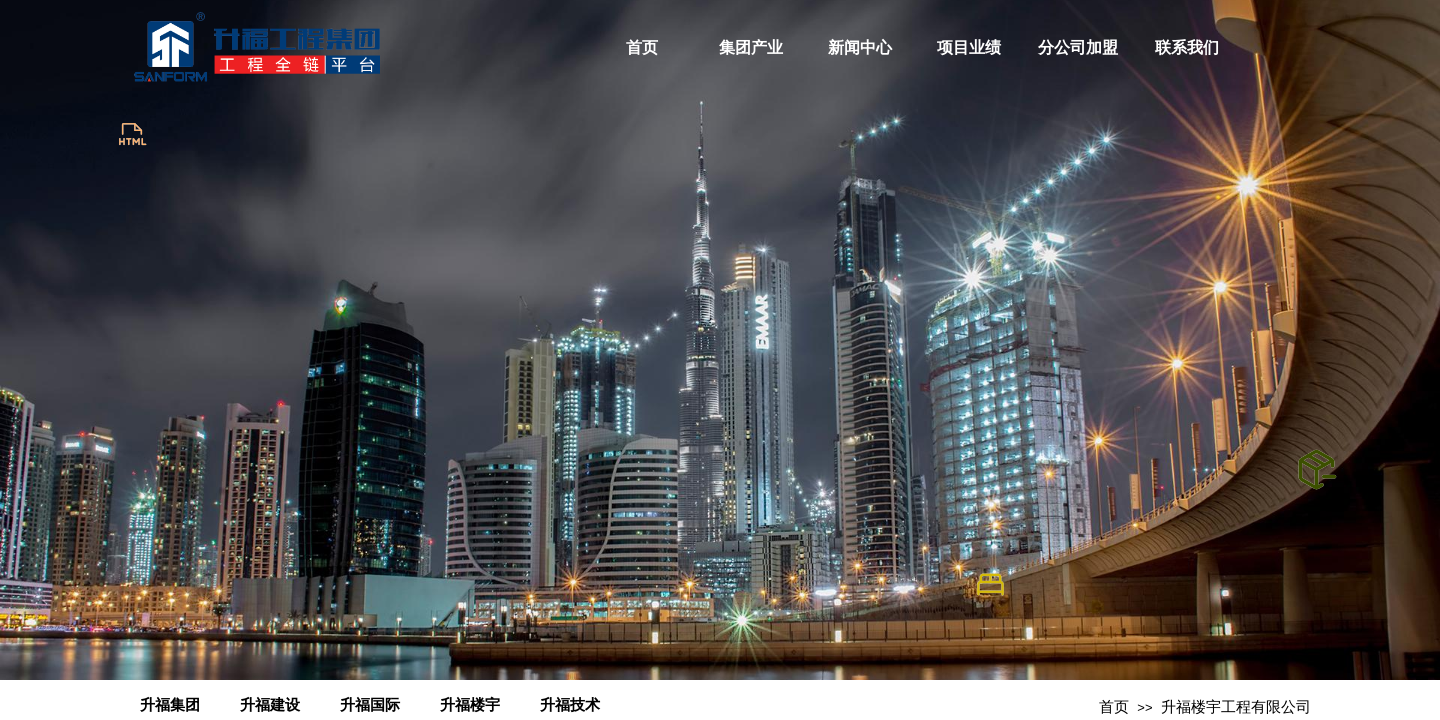 This screenshot has width=1440, height=720. Describe the element at coordinates (132, 135) in the screenshot. I see `view or open an HTML file` at that location.